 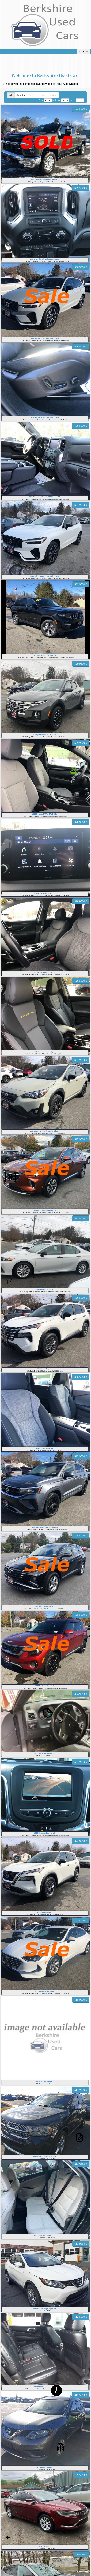 I want to click on view dogecoin balance or wallet, so click(x=61, y=1720).